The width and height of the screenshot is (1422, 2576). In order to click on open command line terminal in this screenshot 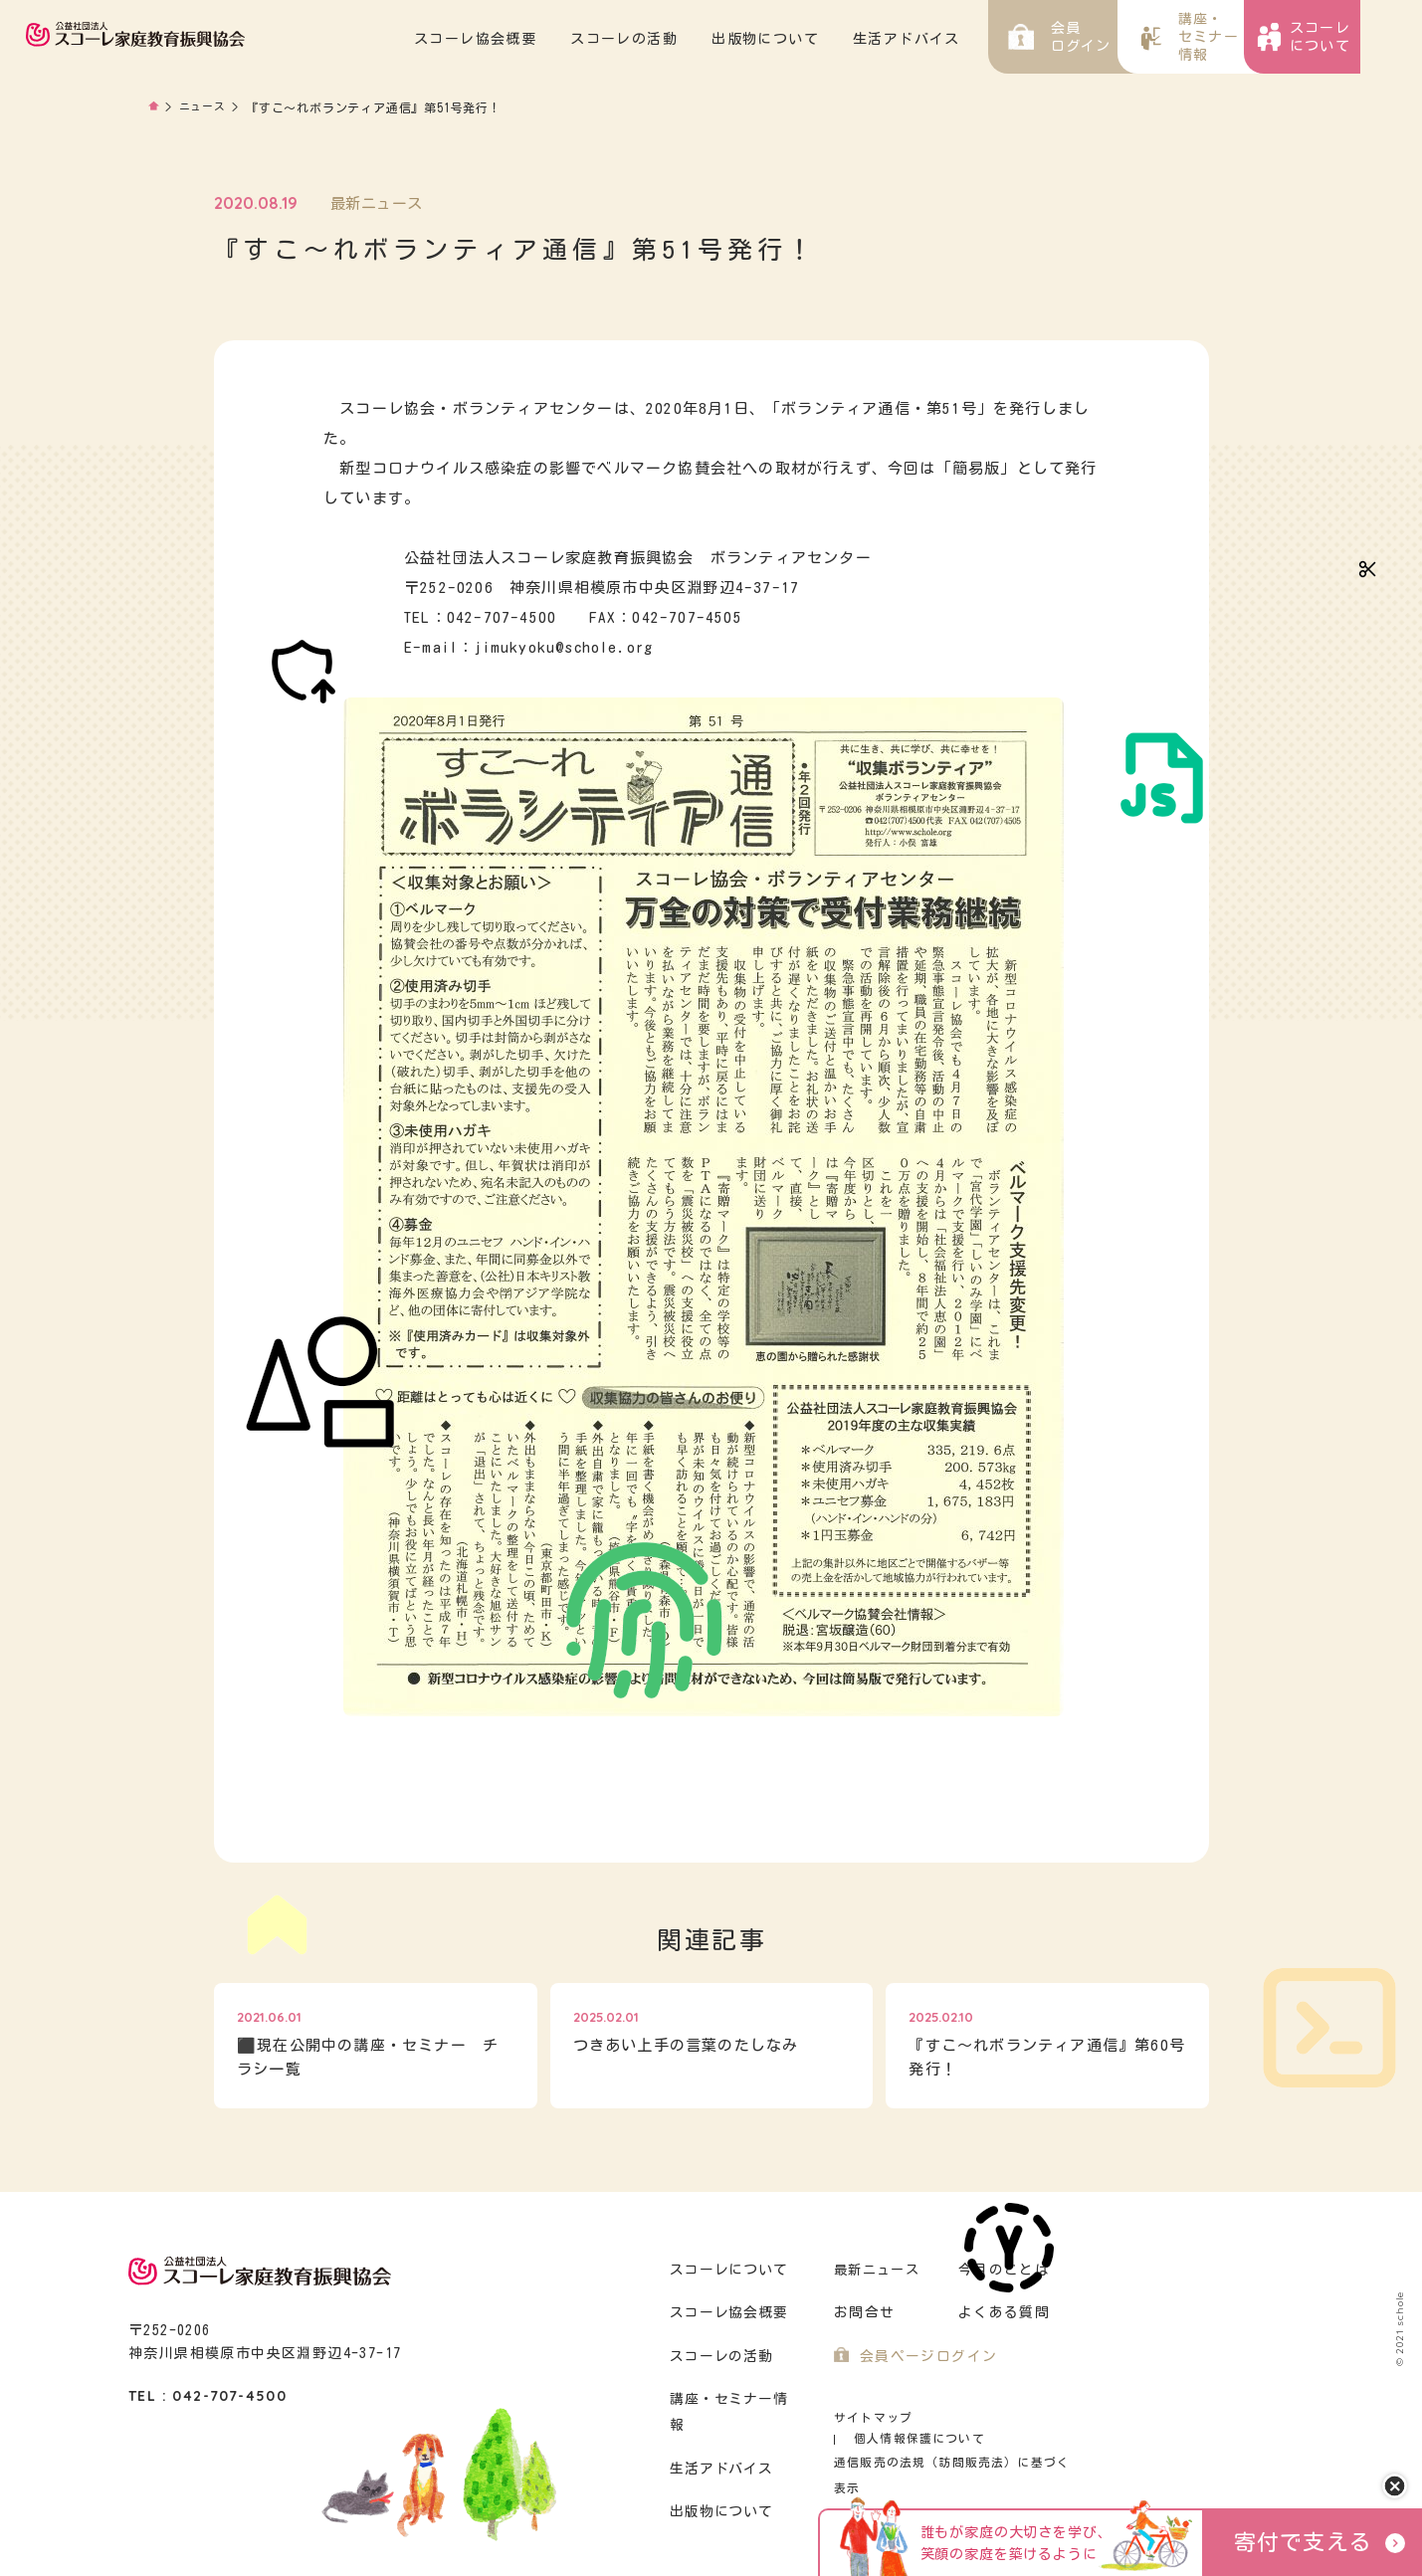, I will do `click(1329, 2028)`.